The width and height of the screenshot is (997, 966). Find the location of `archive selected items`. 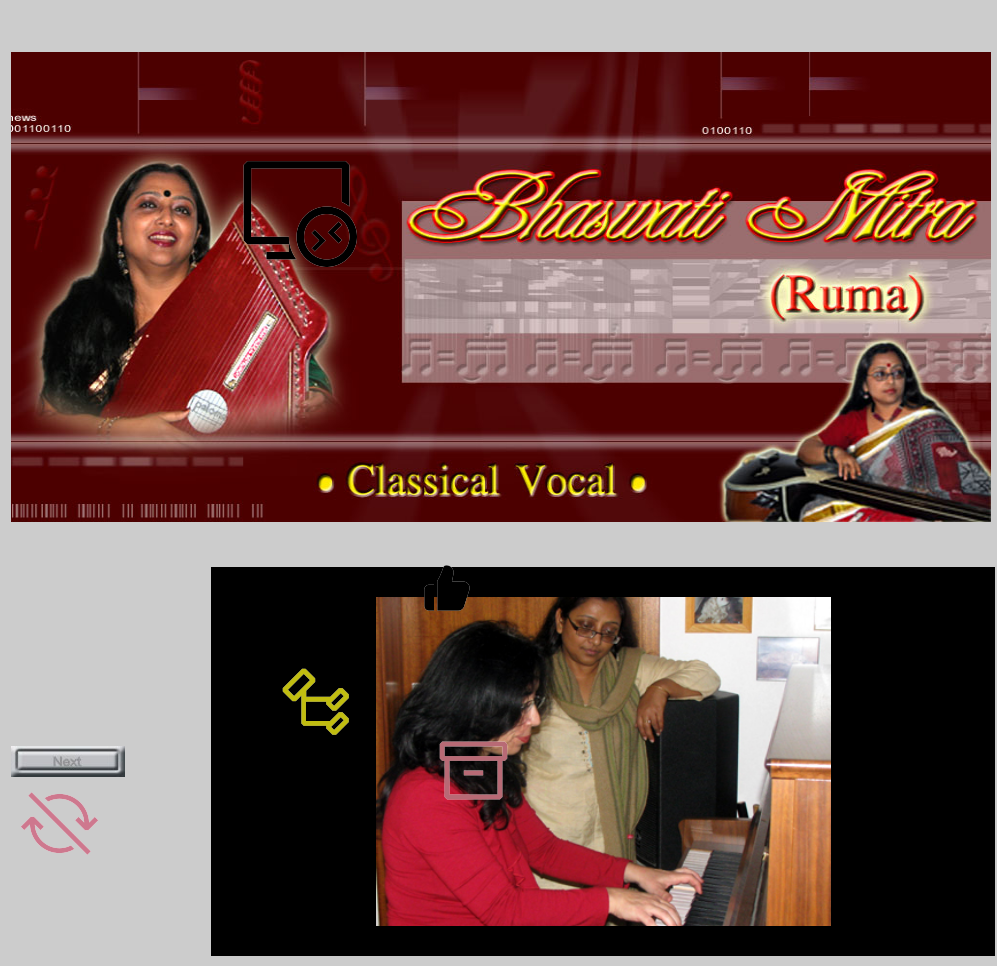

archive selected items is located at coordinates (473, 770).